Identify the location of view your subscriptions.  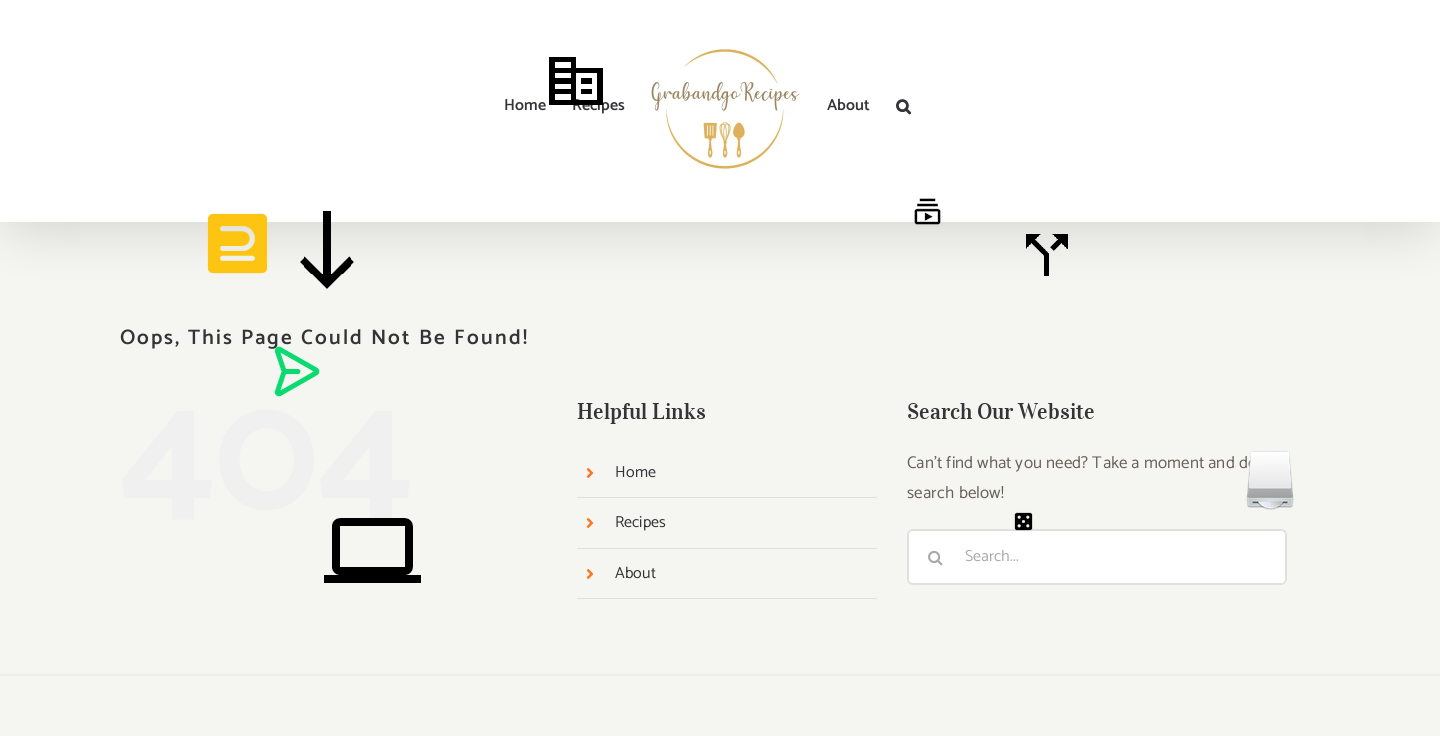
(927, 211).